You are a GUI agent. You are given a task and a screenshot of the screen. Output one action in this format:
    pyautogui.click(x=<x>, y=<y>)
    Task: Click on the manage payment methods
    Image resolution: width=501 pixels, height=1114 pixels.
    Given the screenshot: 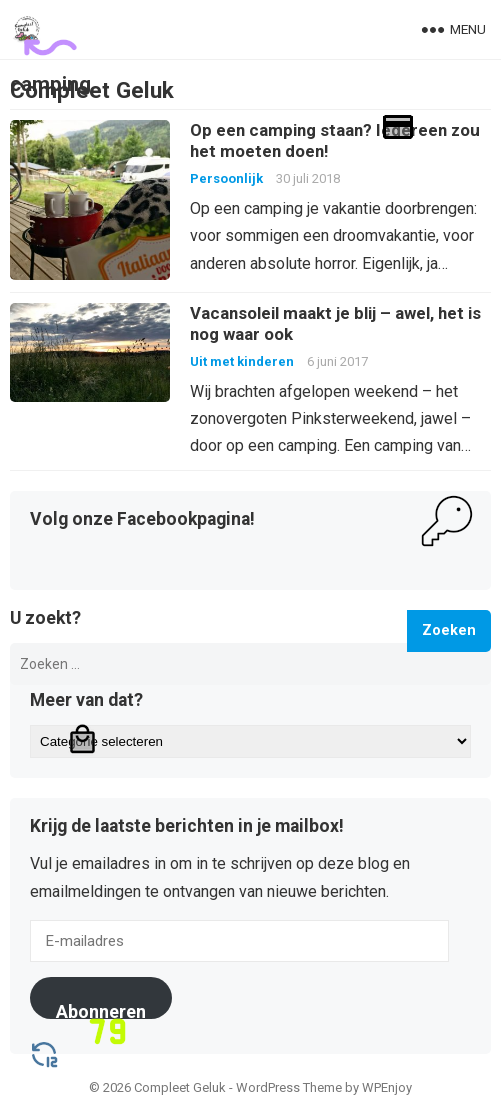 What is the action you would take?
    pyautogui.click(x=398, y=127)
    